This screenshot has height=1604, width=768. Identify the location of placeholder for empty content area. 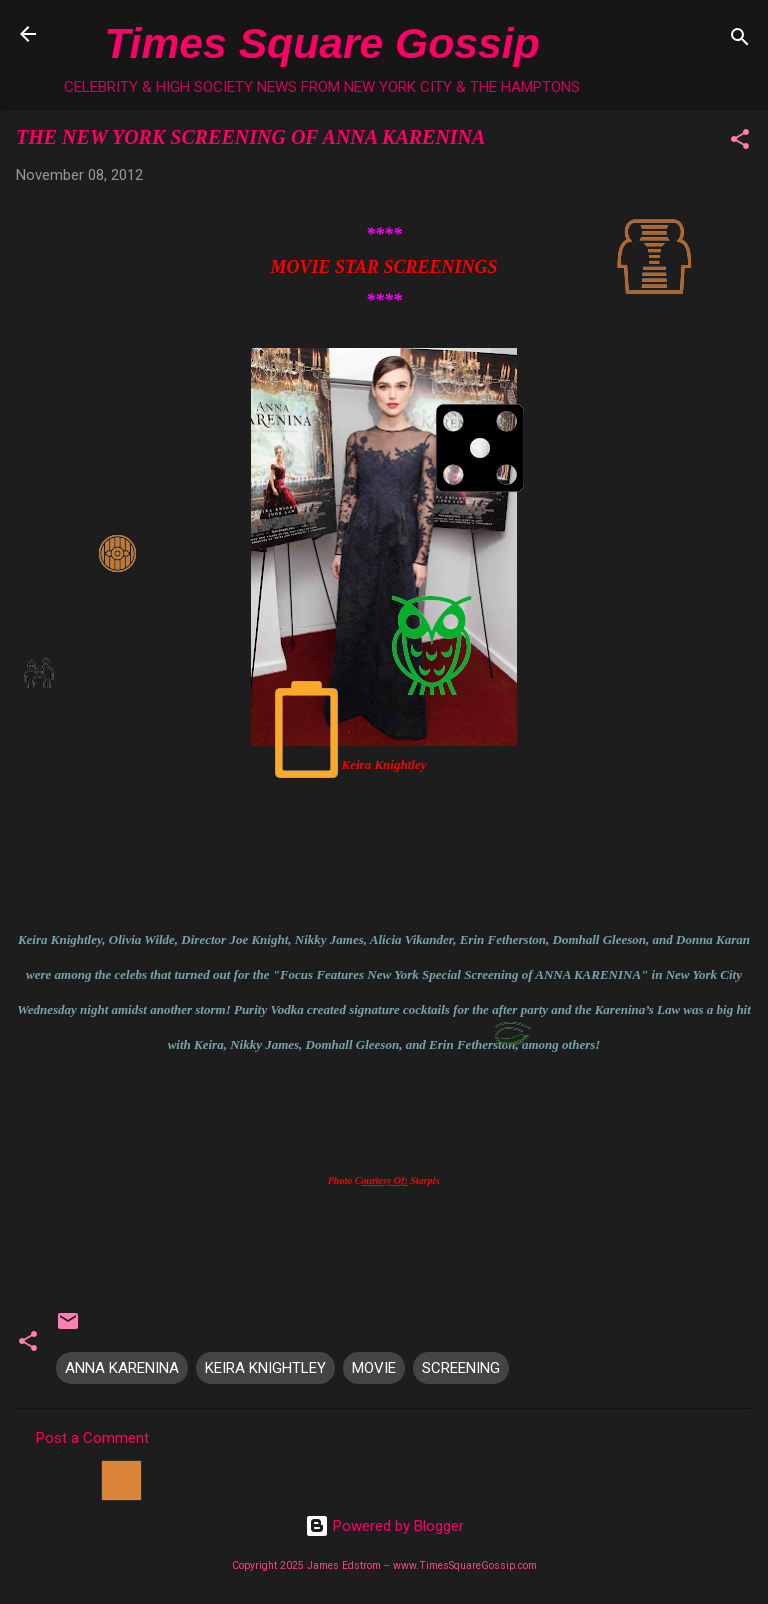
(121, 1480).